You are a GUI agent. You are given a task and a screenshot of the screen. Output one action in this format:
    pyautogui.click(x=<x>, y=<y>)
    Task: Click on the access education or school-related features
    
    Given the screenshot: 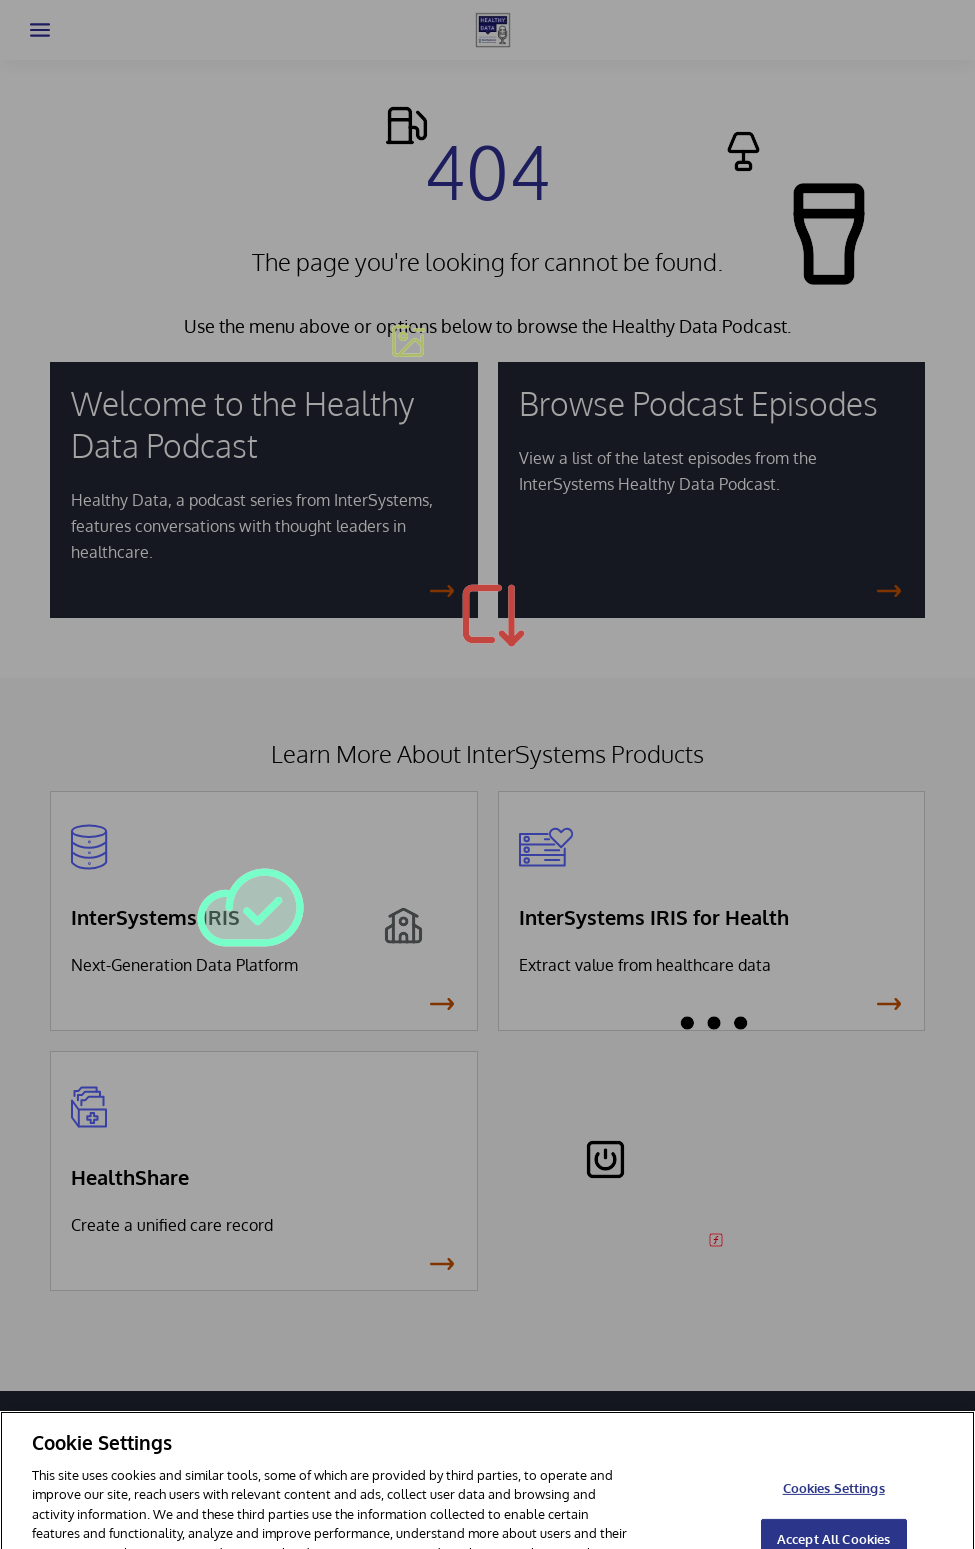 What is the action you would take?
    pyautogui.click(x=403, y=926)
    